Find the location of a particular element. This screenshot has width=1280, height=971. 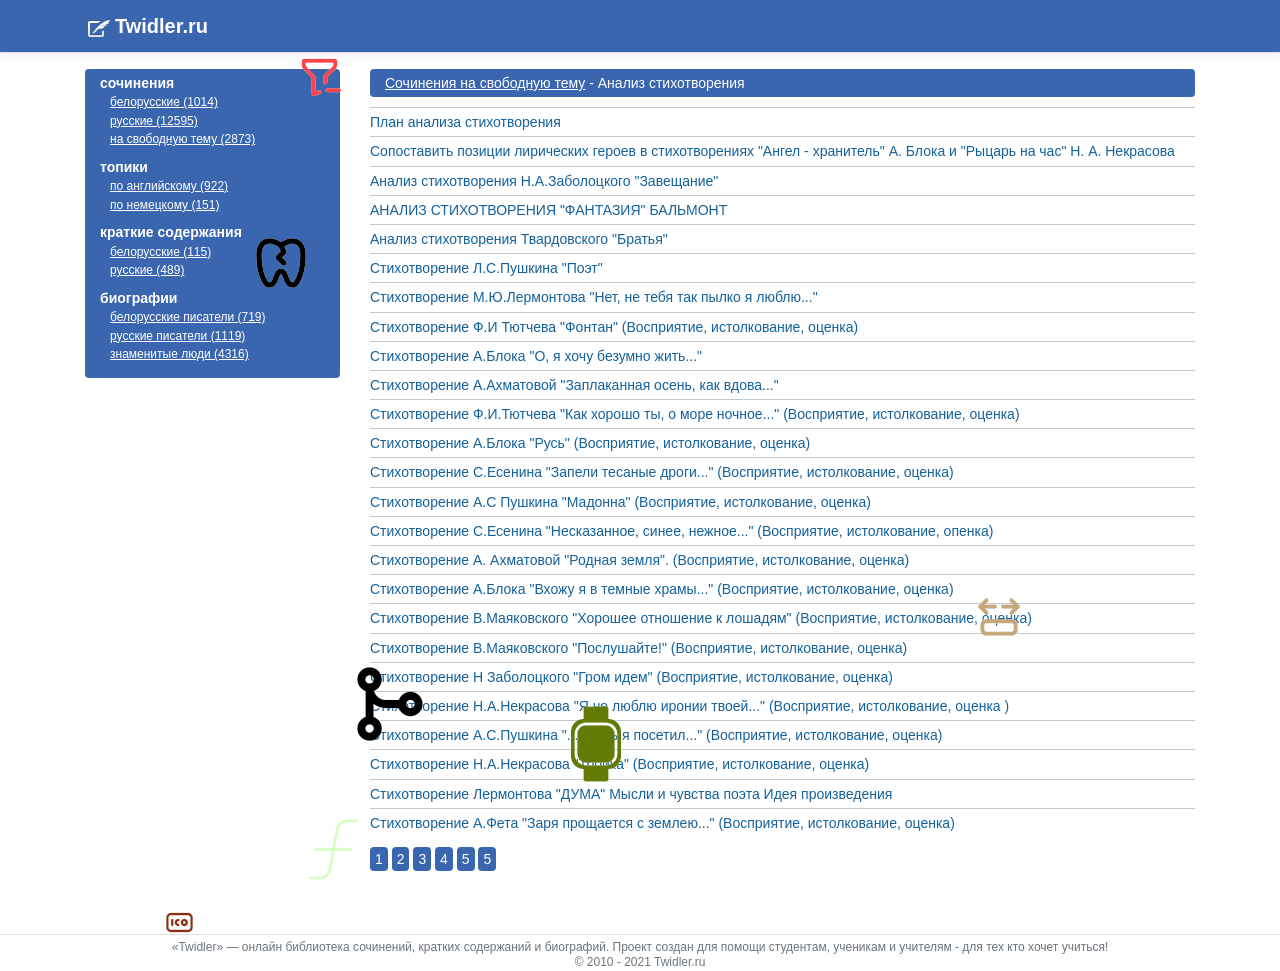

access function or formula editor is located at coordinates (333, 849).